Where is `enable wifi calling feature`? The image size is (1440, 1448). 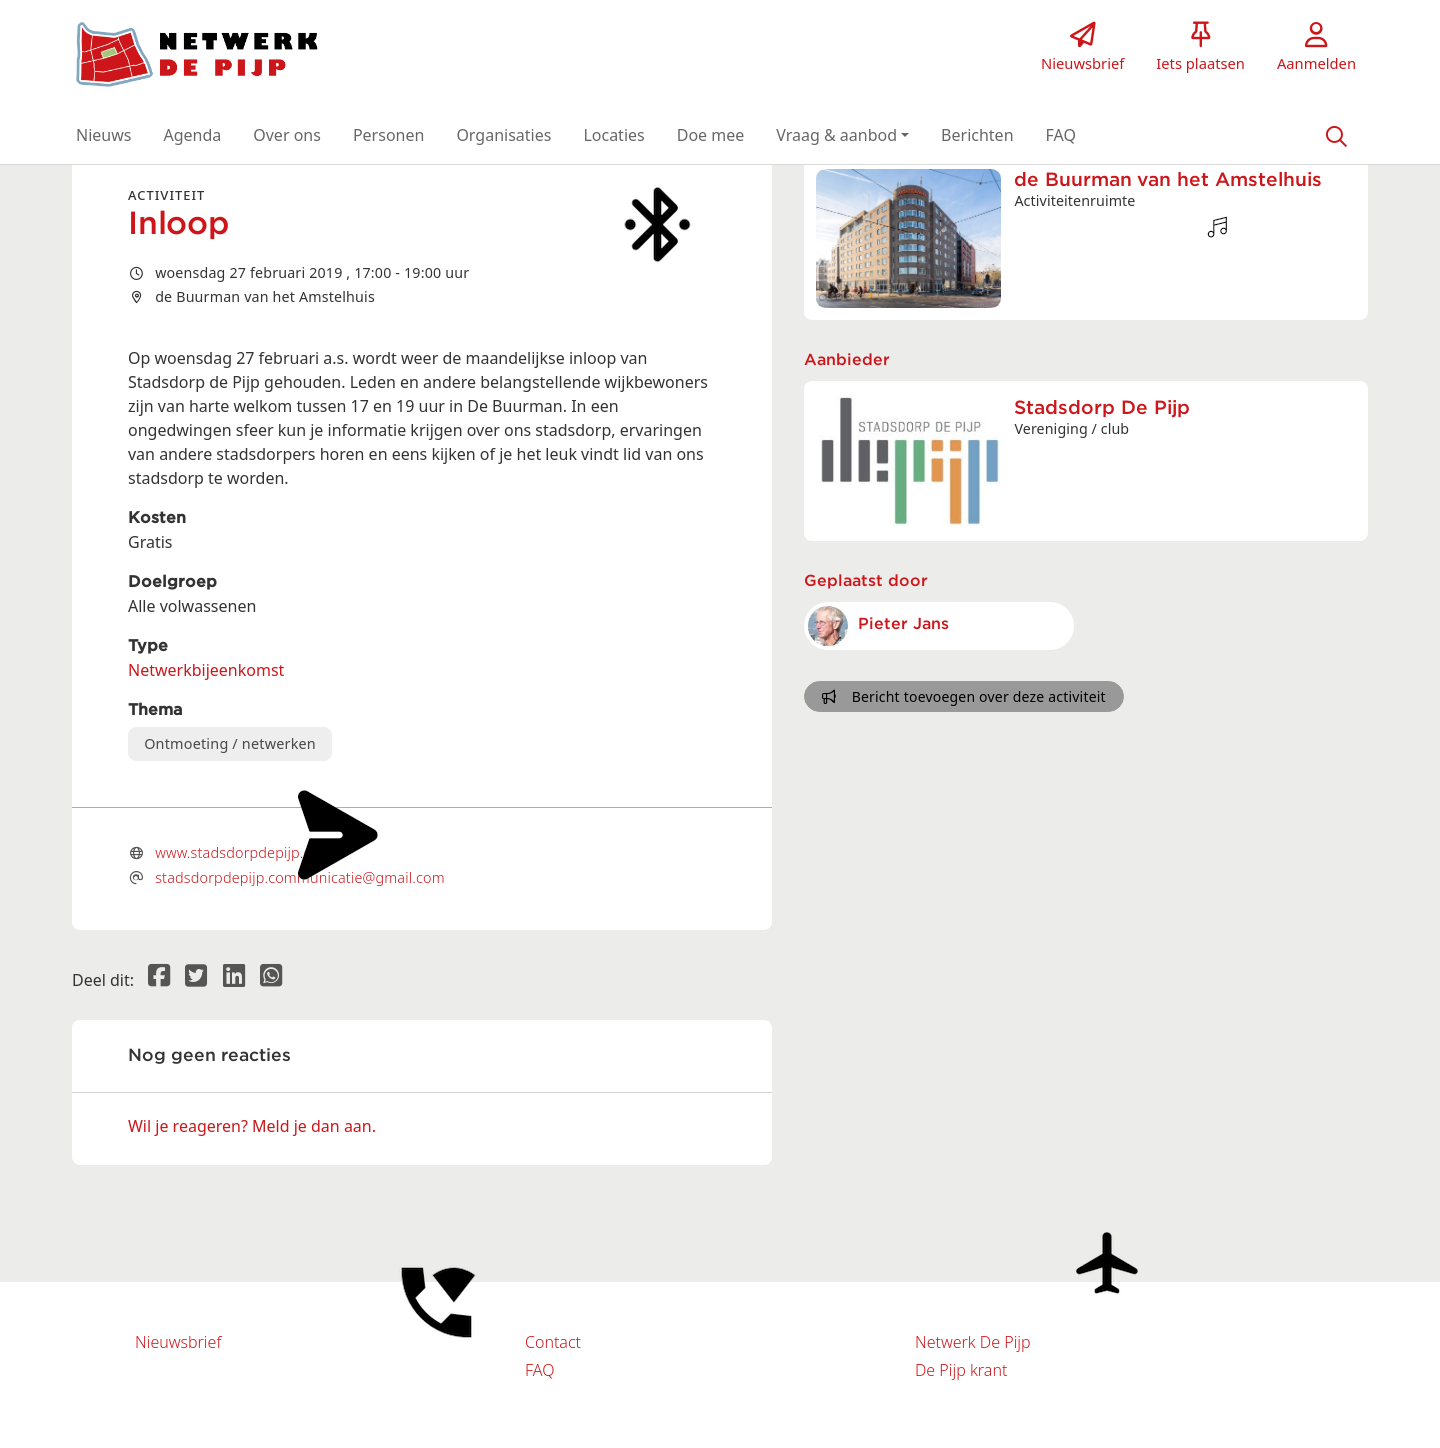
enable wifi calling feature is located at coordinates (436, 1302).